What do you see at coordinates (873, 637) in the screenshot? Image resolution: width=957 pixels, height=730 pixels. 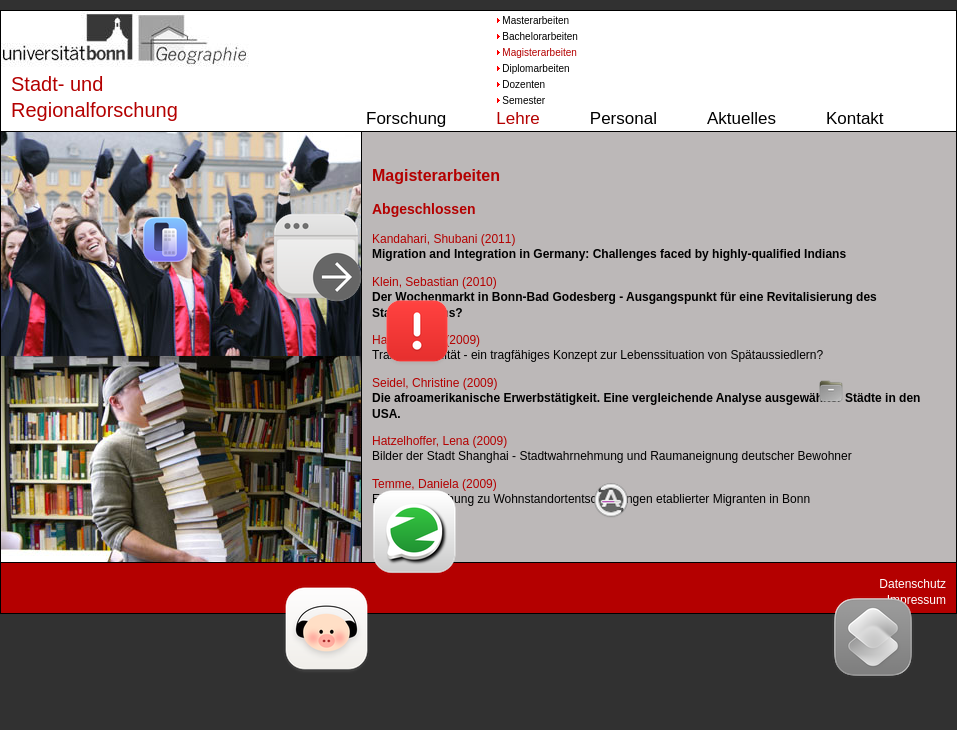 I see `open the shortcuts app` at bounding box center [873, 637].